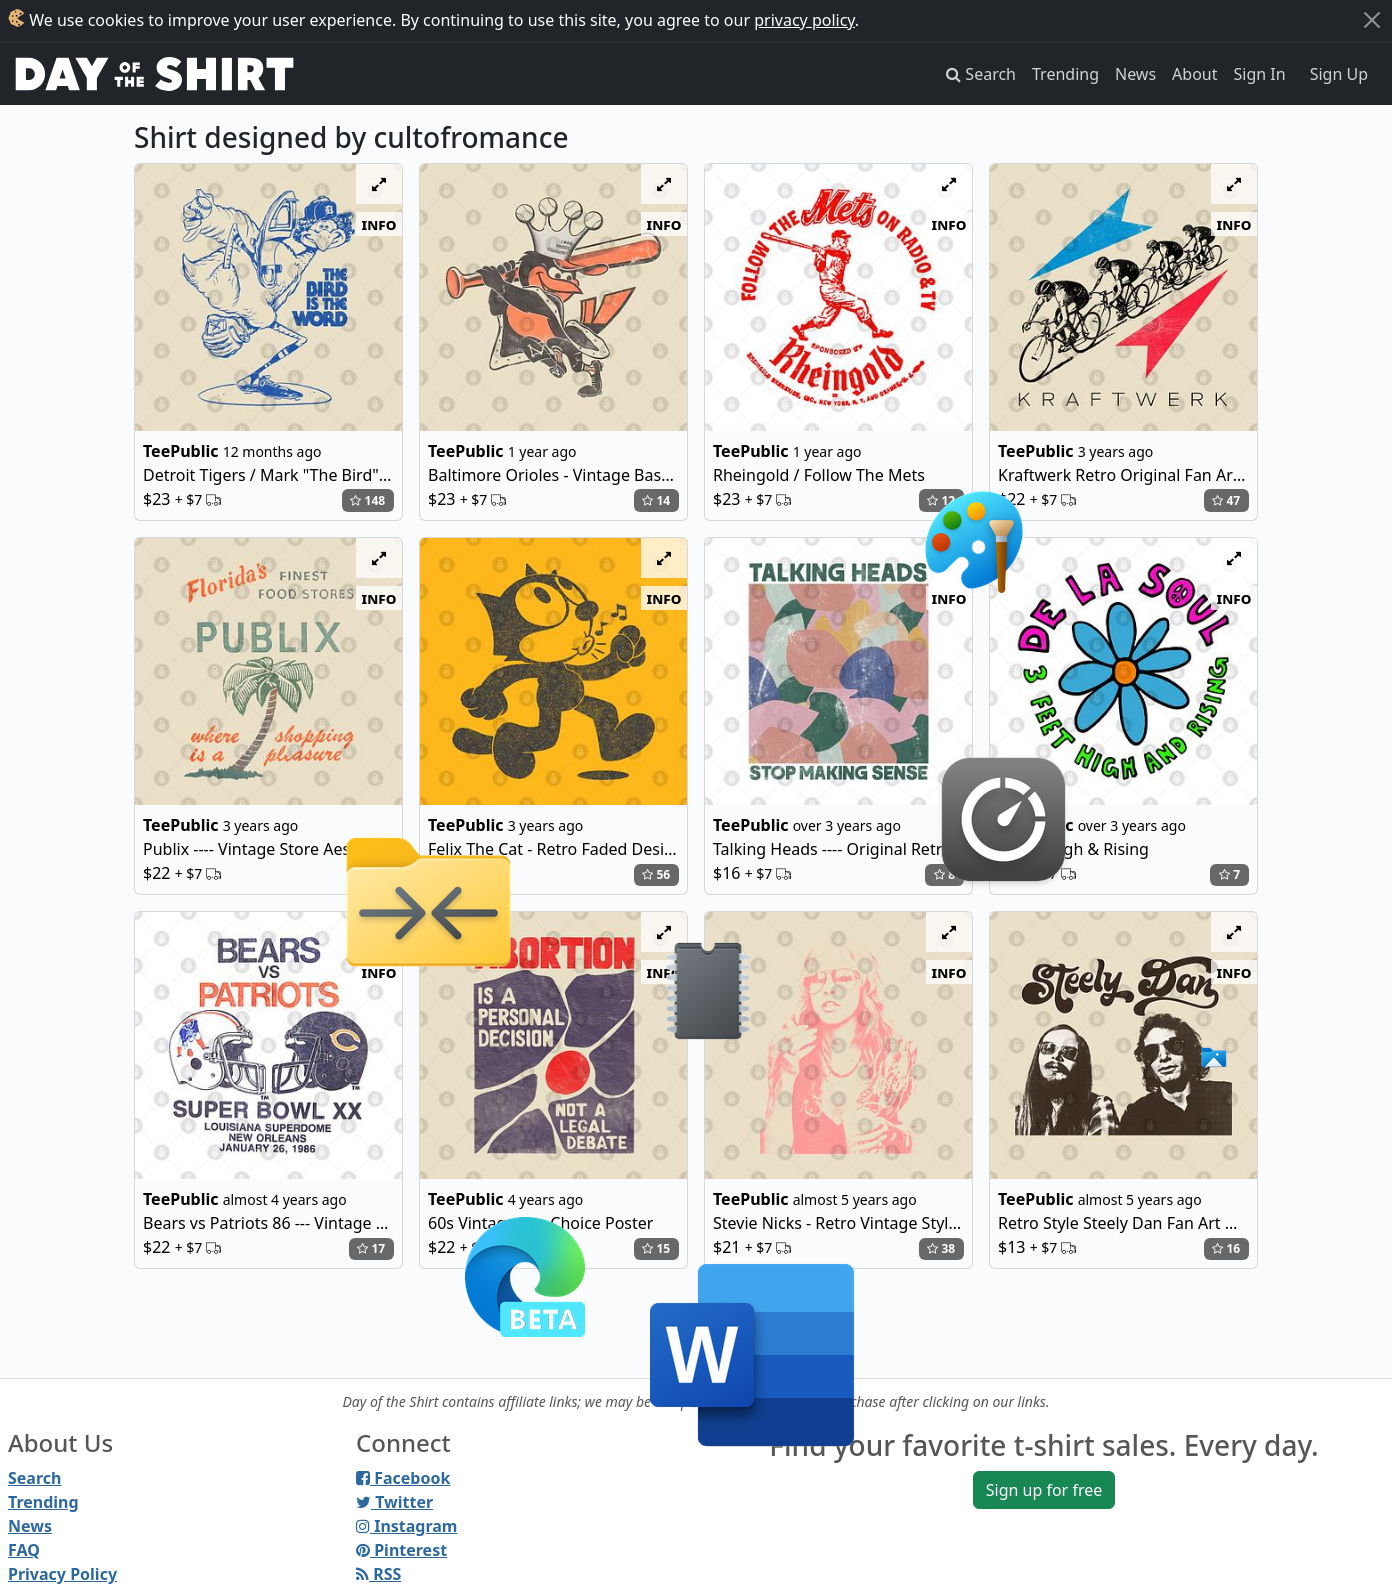  I want to click on open Microsoft Word application, so click(754, 1355).